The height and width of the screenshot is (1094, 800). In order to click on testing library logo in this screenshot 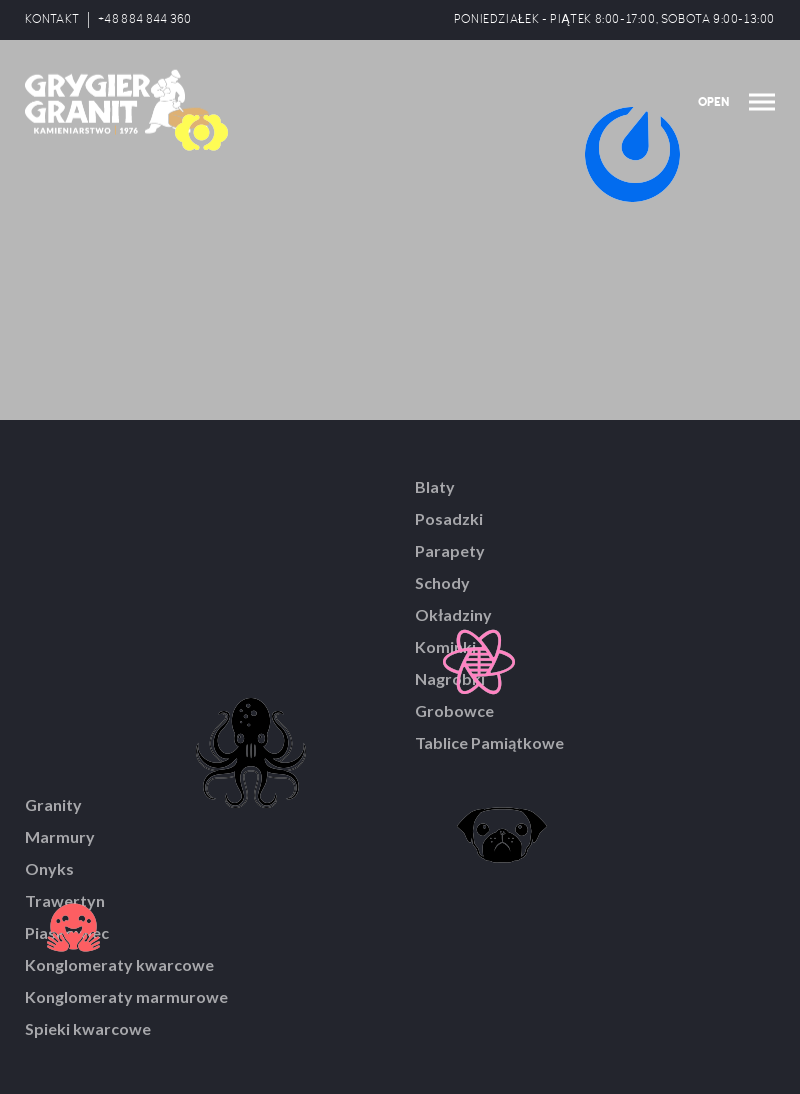, I will do `click(251, 753)`.